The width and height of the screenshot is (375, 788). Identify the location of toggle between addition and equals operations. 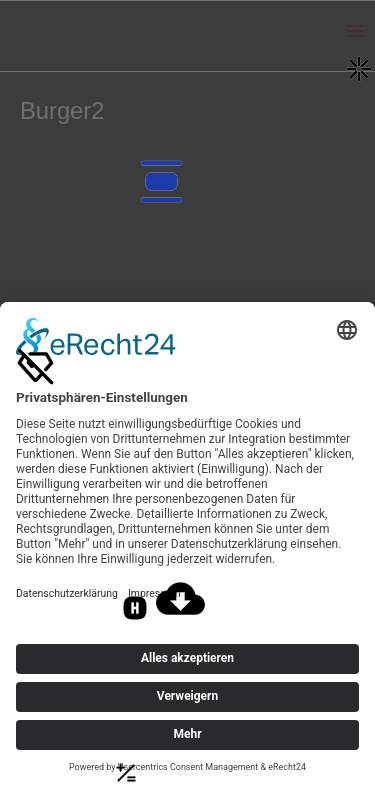
(126, 773).